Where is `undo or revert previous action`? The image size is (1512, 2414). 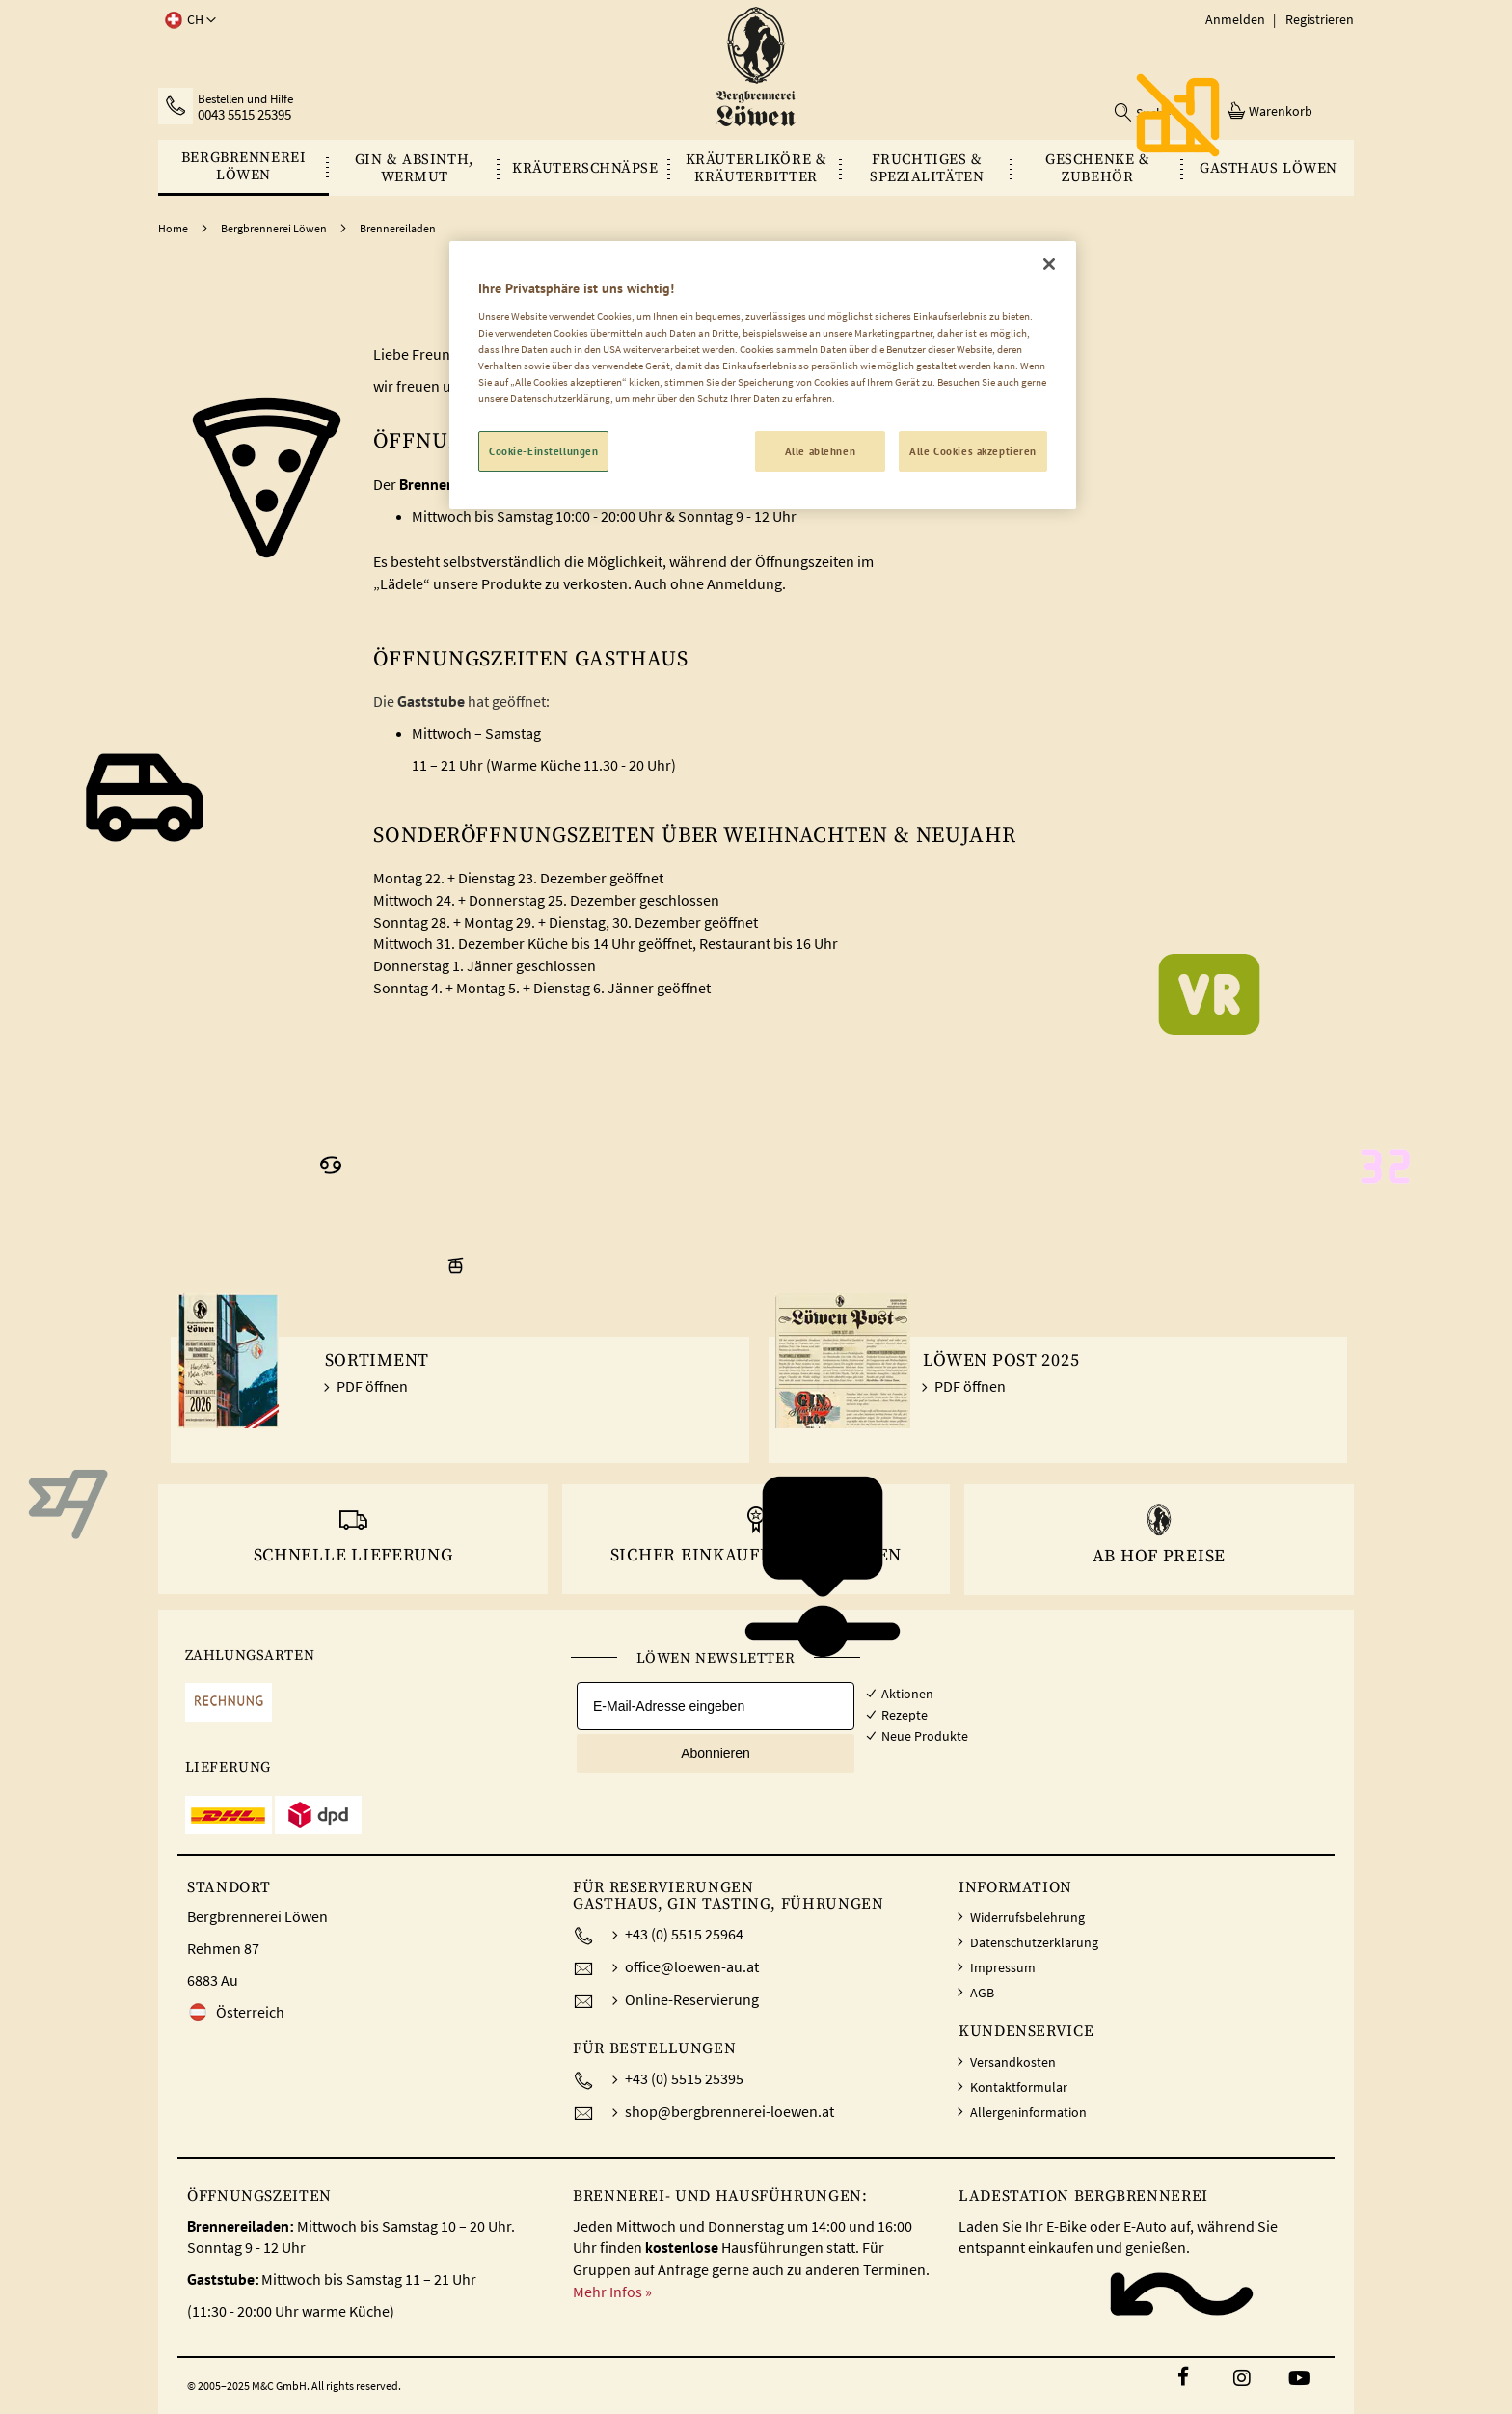
undo or revert previous action is located at coordinates (1181, 2293).